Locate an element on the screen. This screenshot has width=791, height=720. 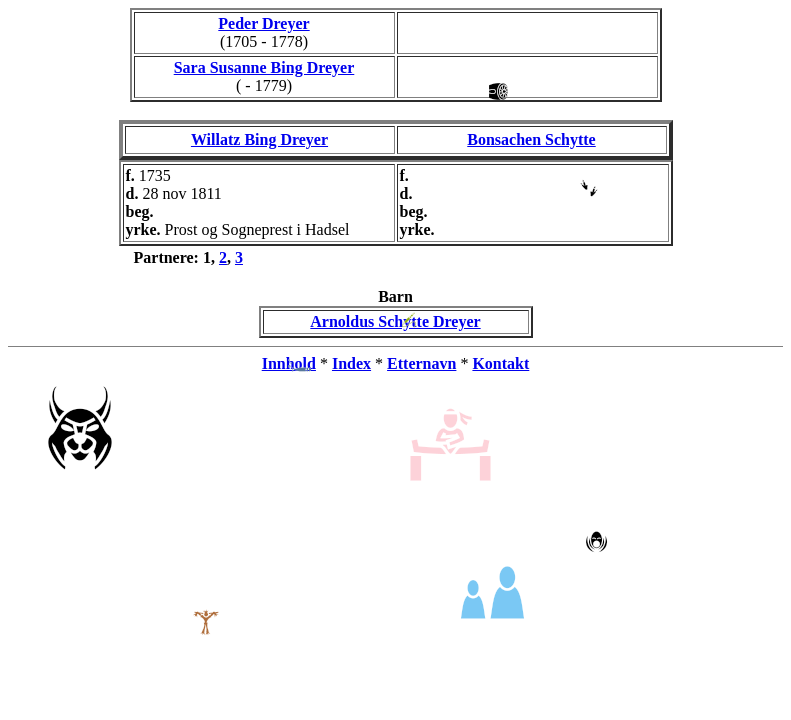
indicates dinosaur or velociraptor content in a game is located at coordinates (589, 188).